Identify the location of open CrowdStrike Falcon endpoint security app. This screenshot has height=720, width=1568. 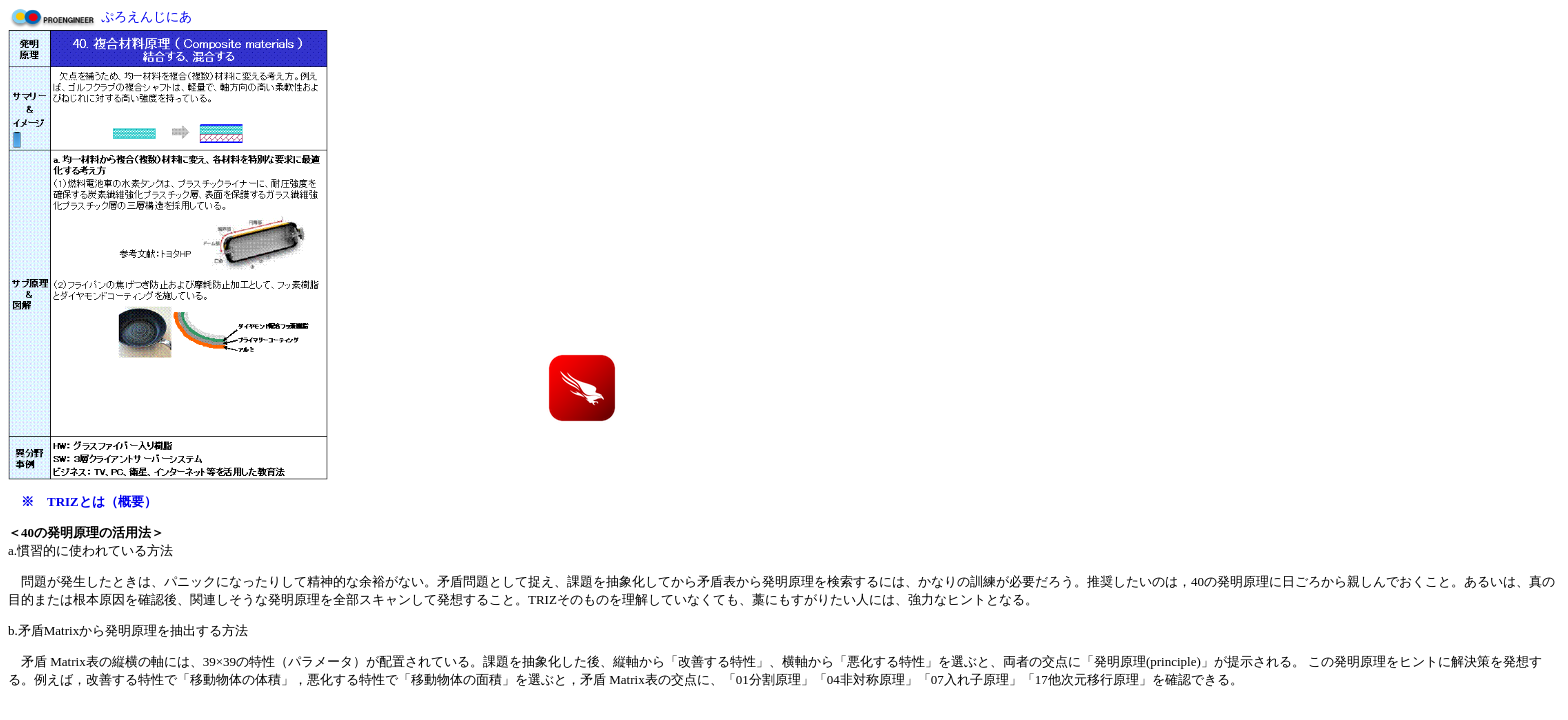
(582, 388).